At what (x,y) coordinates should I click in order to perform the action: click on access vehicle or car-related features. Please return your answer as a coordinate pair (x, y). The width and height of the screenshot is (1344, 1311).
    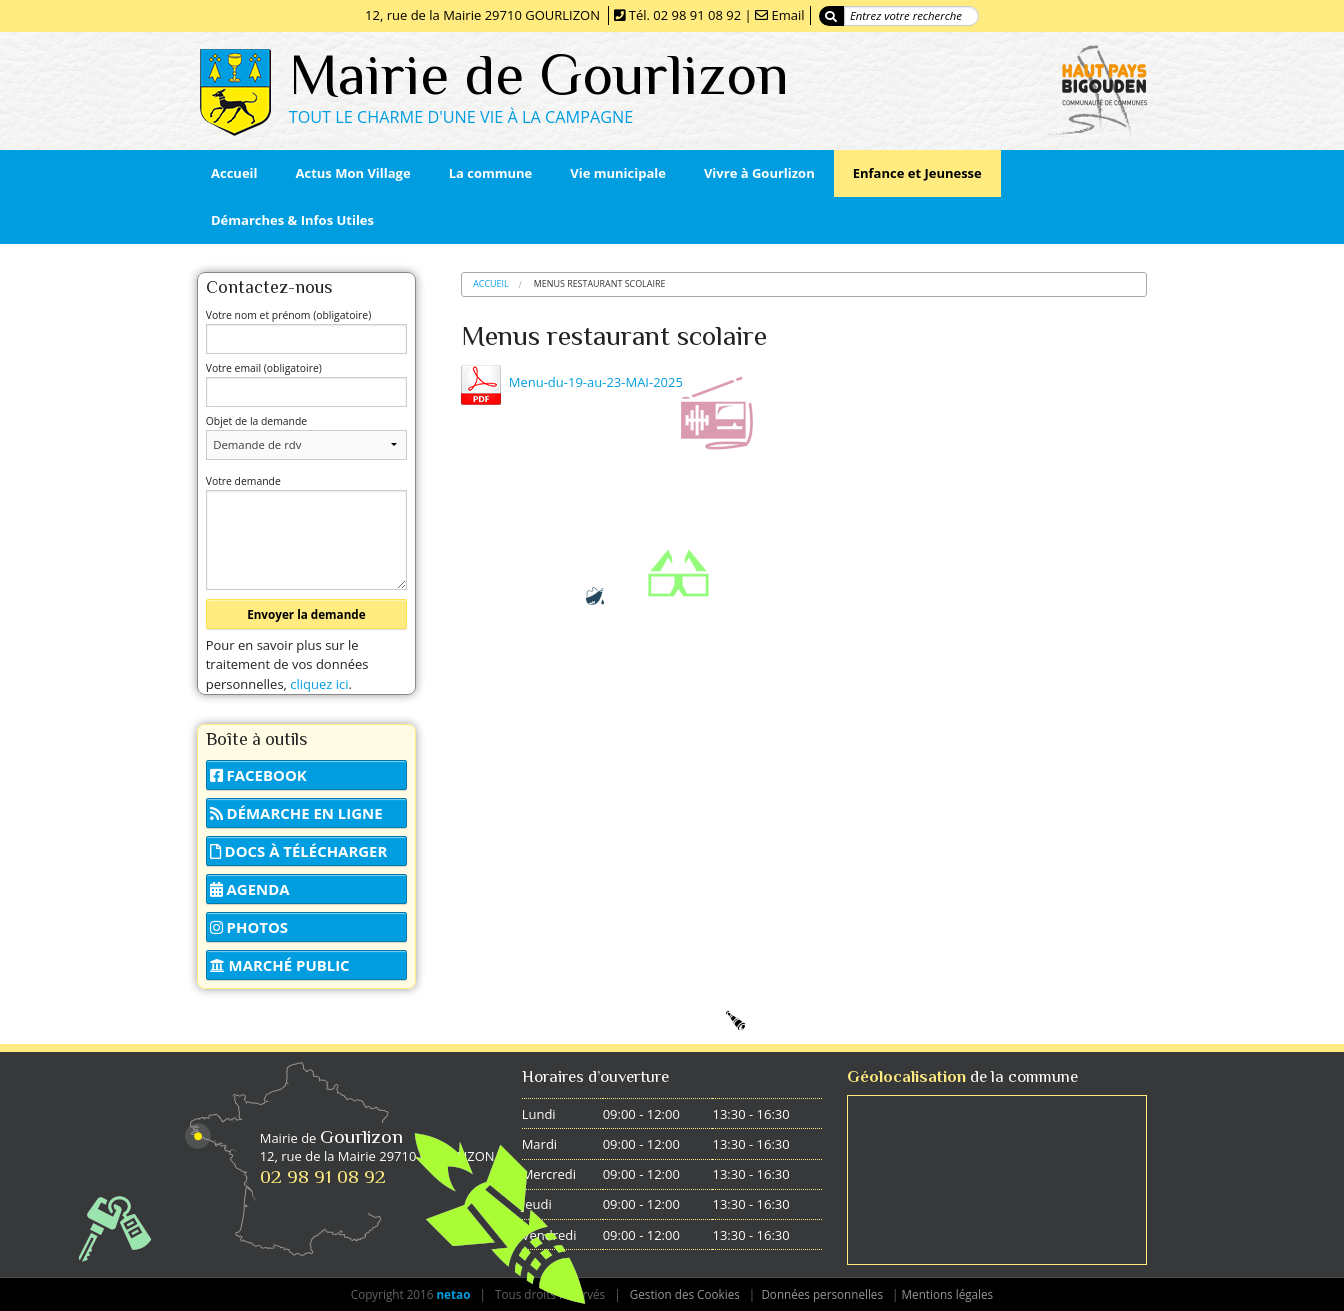
    Looking at the image, I should click on (115, 1229).